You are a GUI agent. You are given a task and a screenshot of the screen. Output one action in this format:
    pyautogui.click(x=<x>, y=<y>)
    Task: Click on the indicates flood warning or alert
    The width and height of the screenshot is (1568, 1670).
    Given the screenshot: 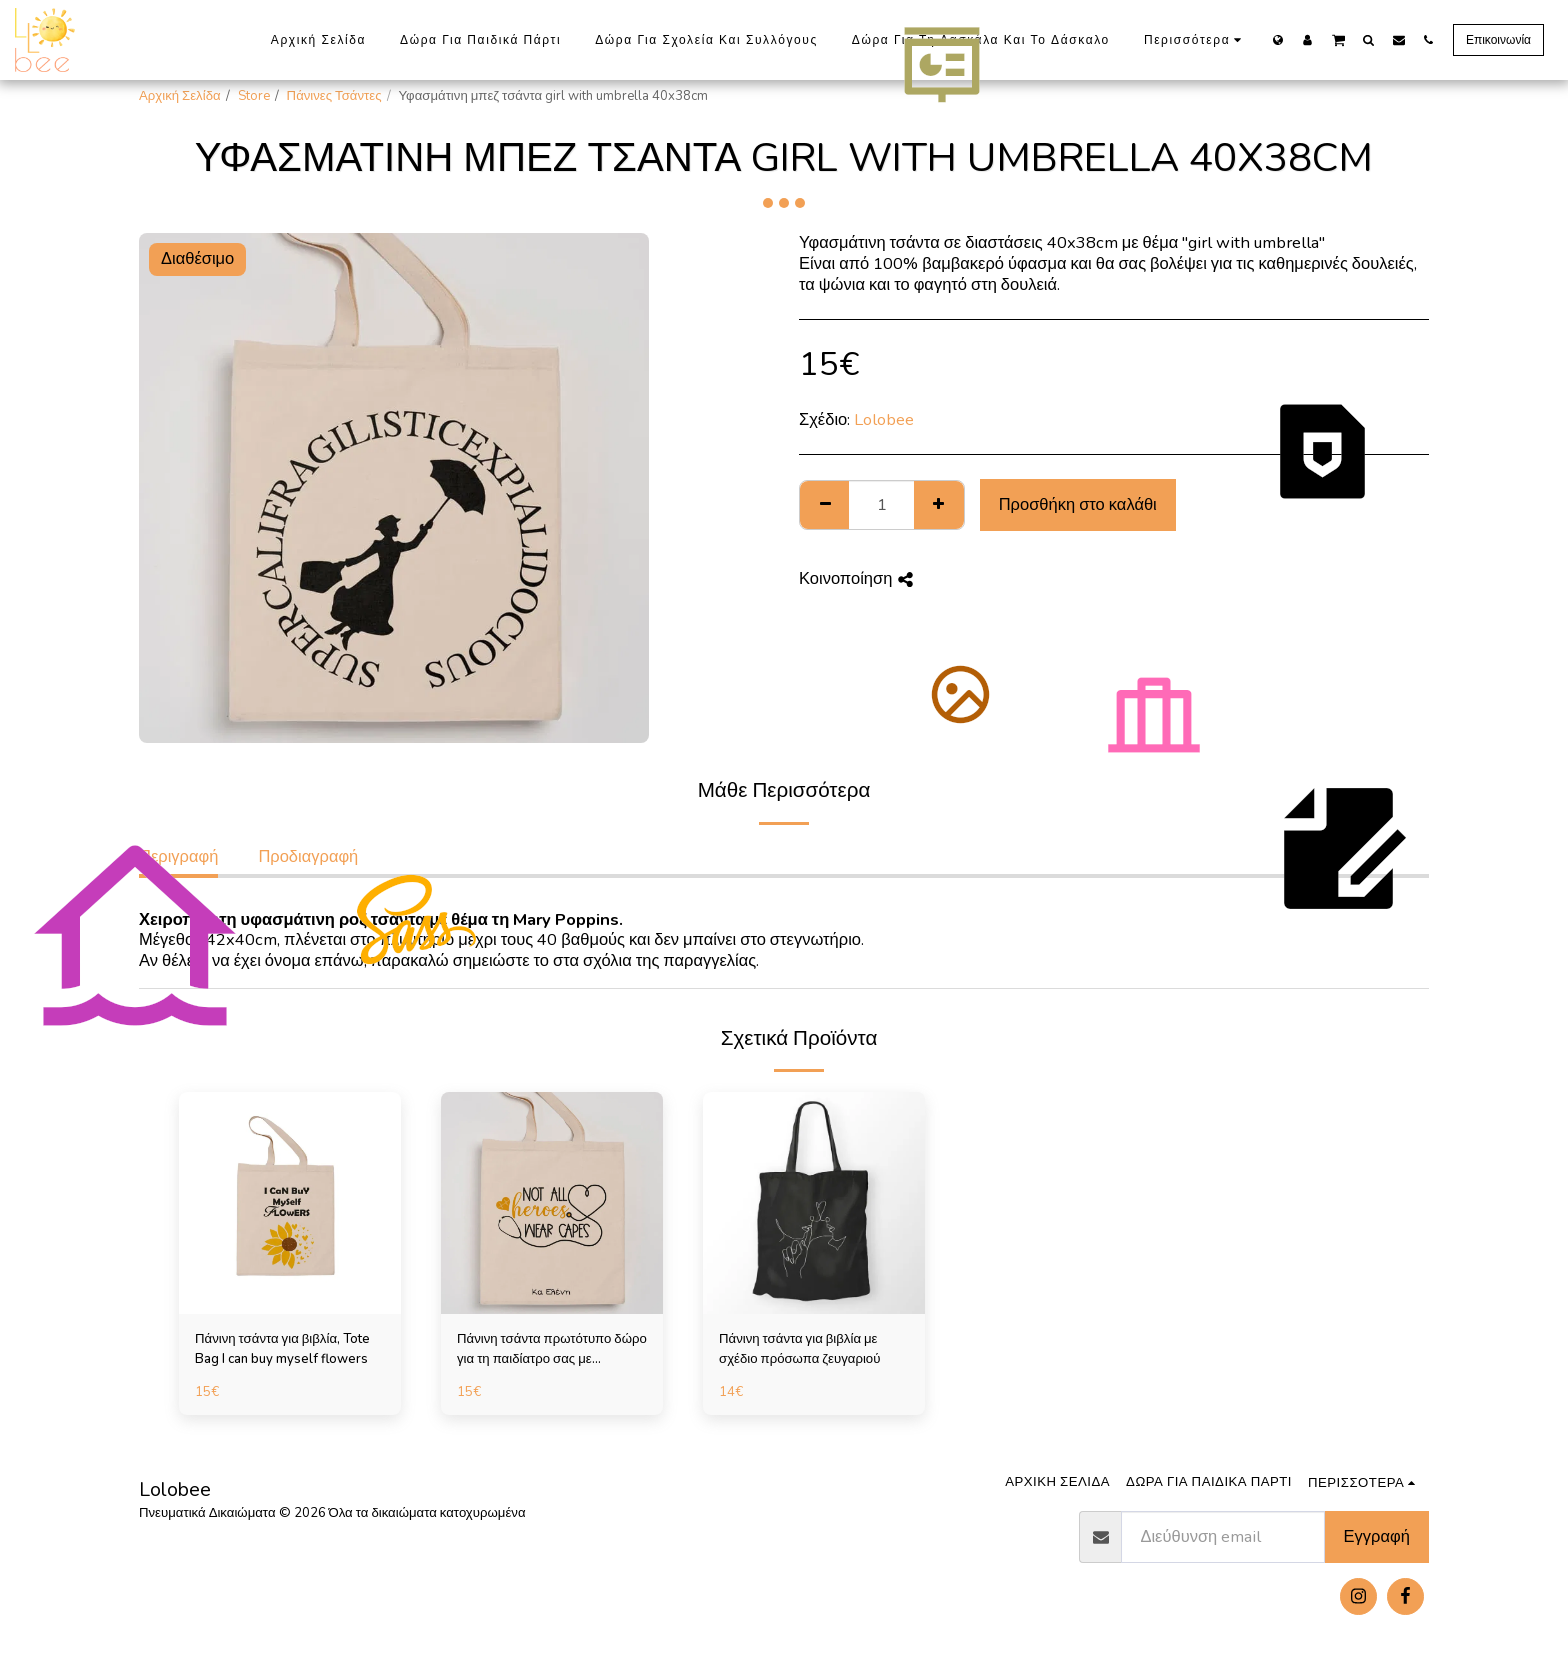 What is the action you would take?
    pyautogui.click(x=135, y=943)
    